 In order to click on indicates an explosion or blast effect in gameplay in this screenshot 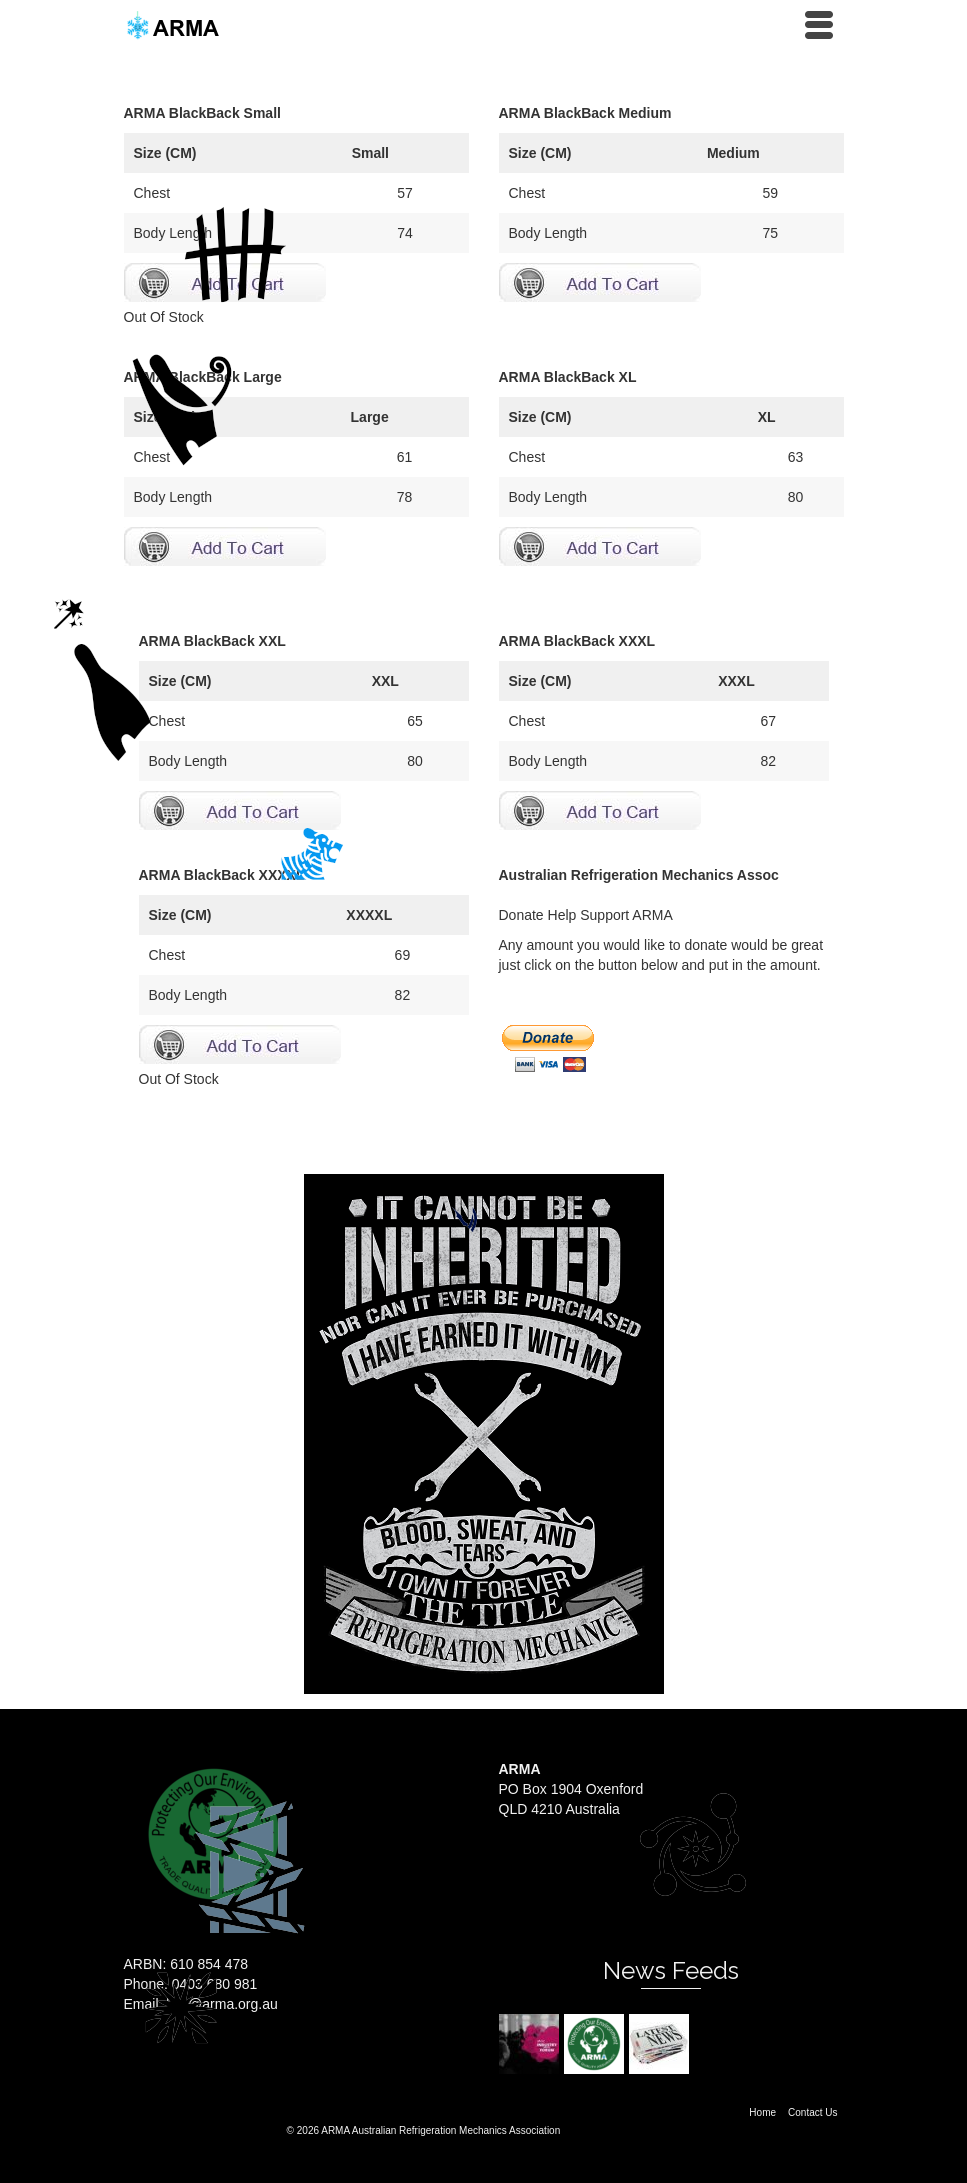, I will do `click(181, 2008)`.